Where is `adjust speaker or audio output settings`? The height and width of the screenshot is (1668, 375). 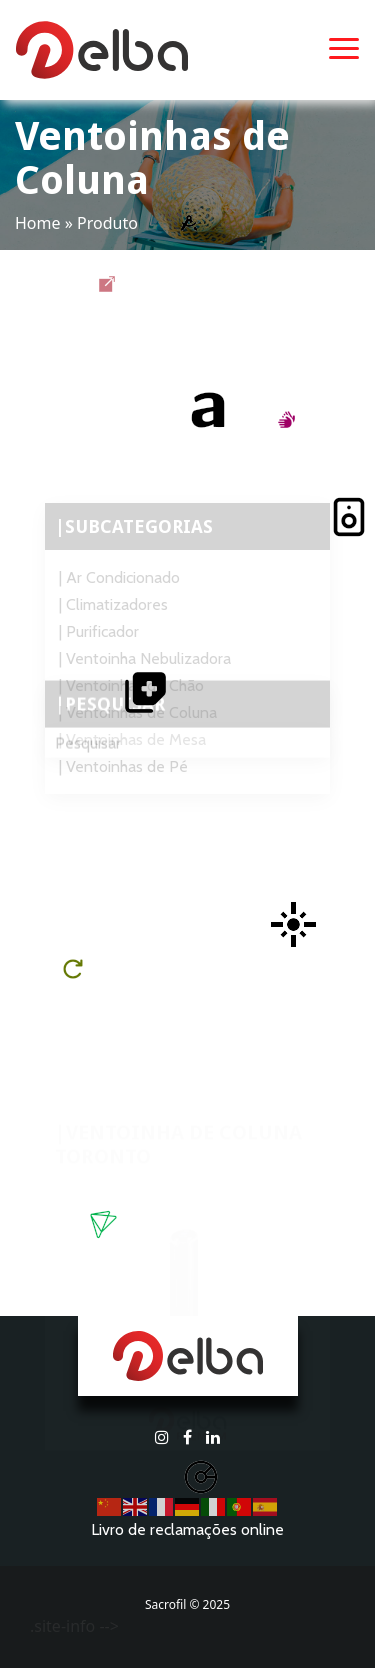 adjust speaker or audio output settings is located at coordinates (349, 517).